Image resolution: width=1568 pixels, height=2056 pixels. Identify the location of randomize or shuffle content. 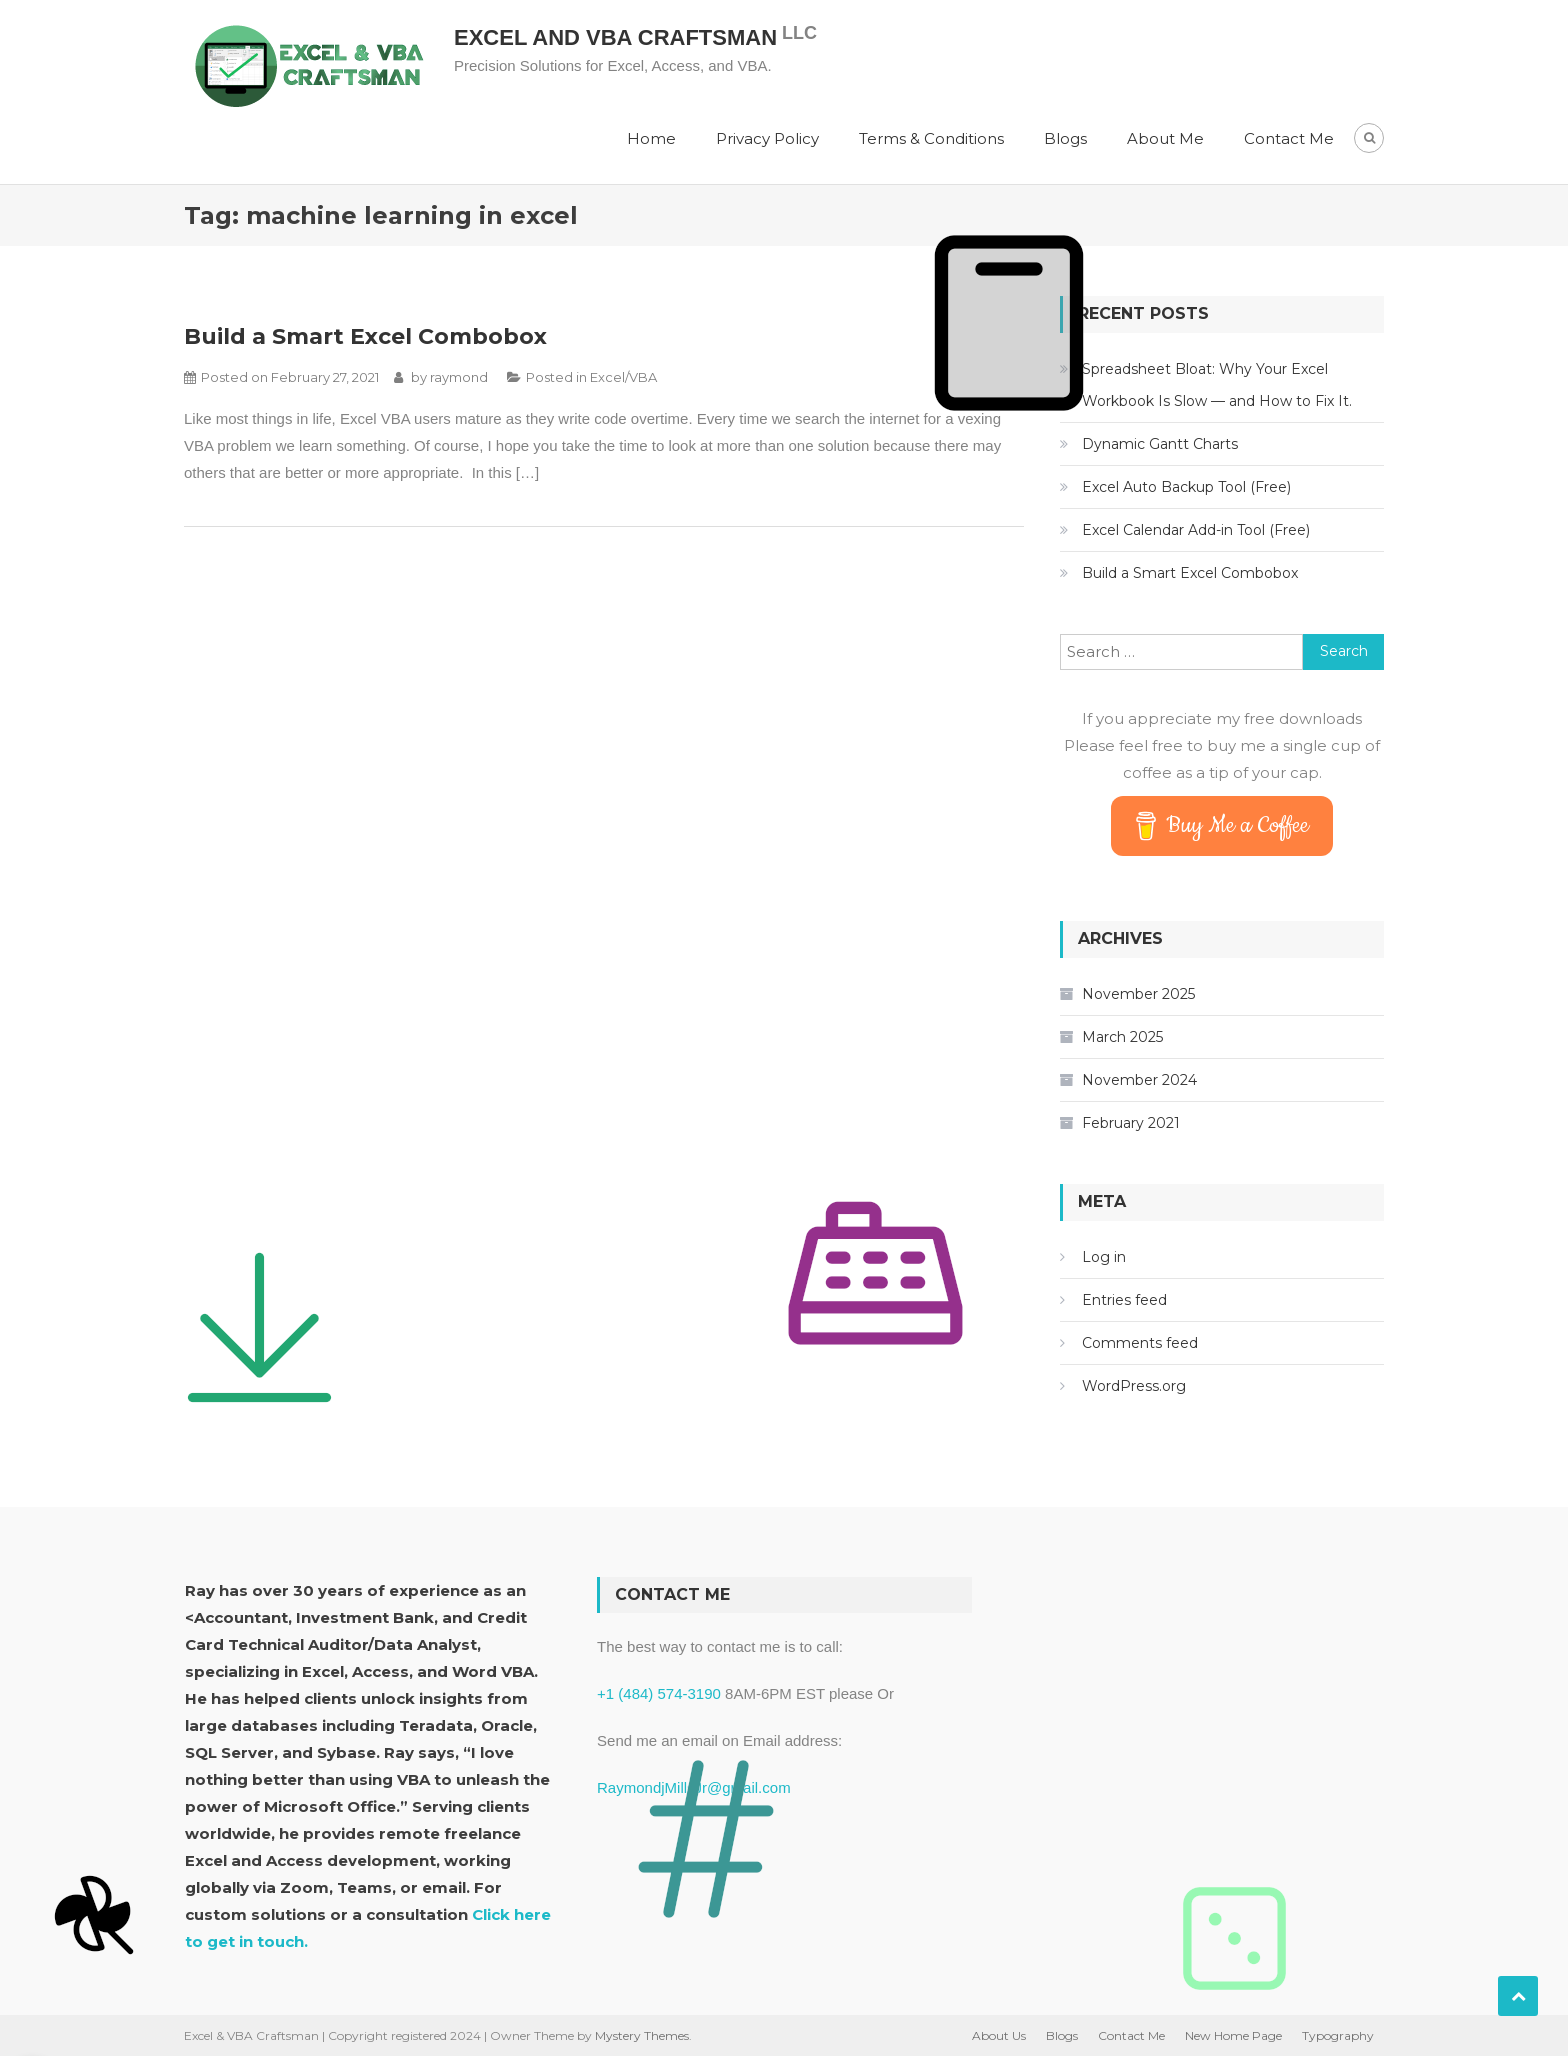
(1234, 1938).